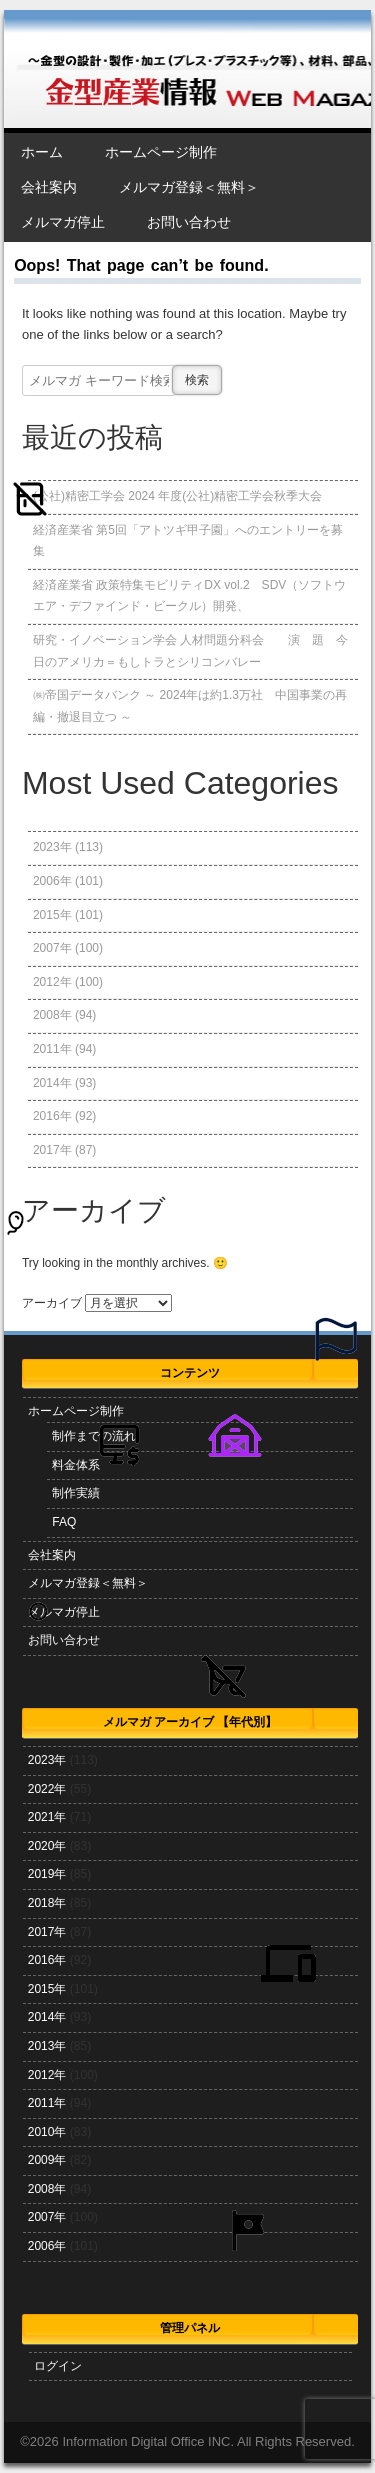 The height and width of the screenshot is (2473, 375). I want to click on refrigerator or cooling feature disabled, so click(30, 499).